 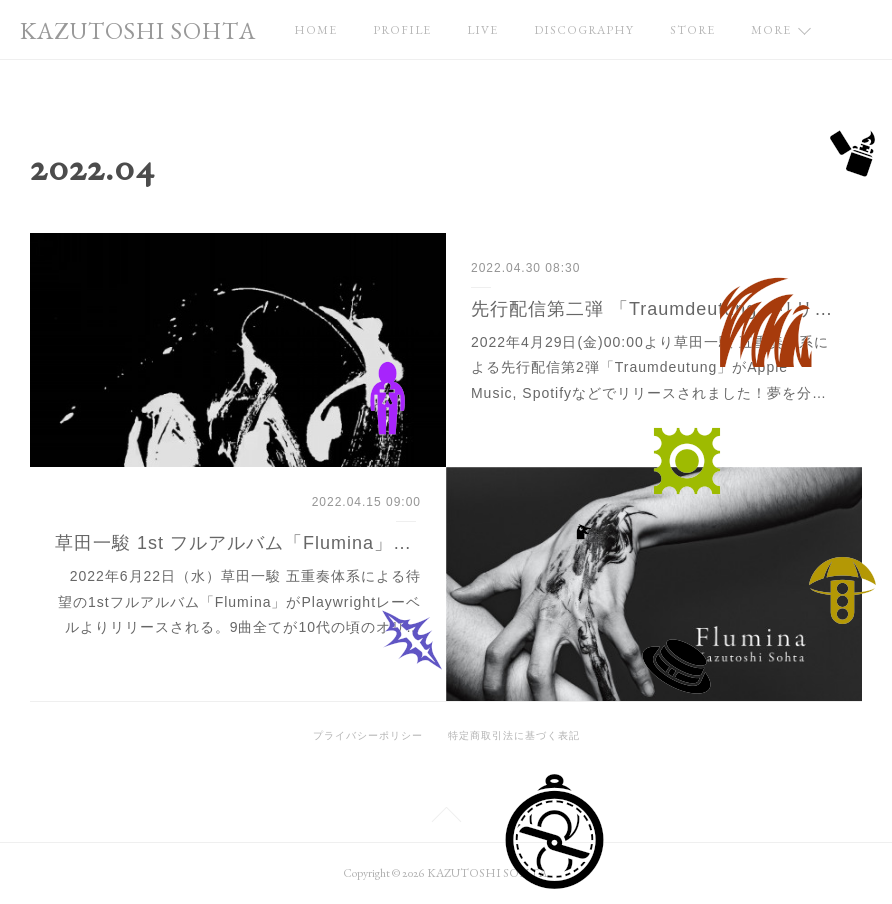 What do you see at coordinates (387, 398) in the screenshot?
I see `access meditation or mindfulness features` at bounding box center [387, 398].